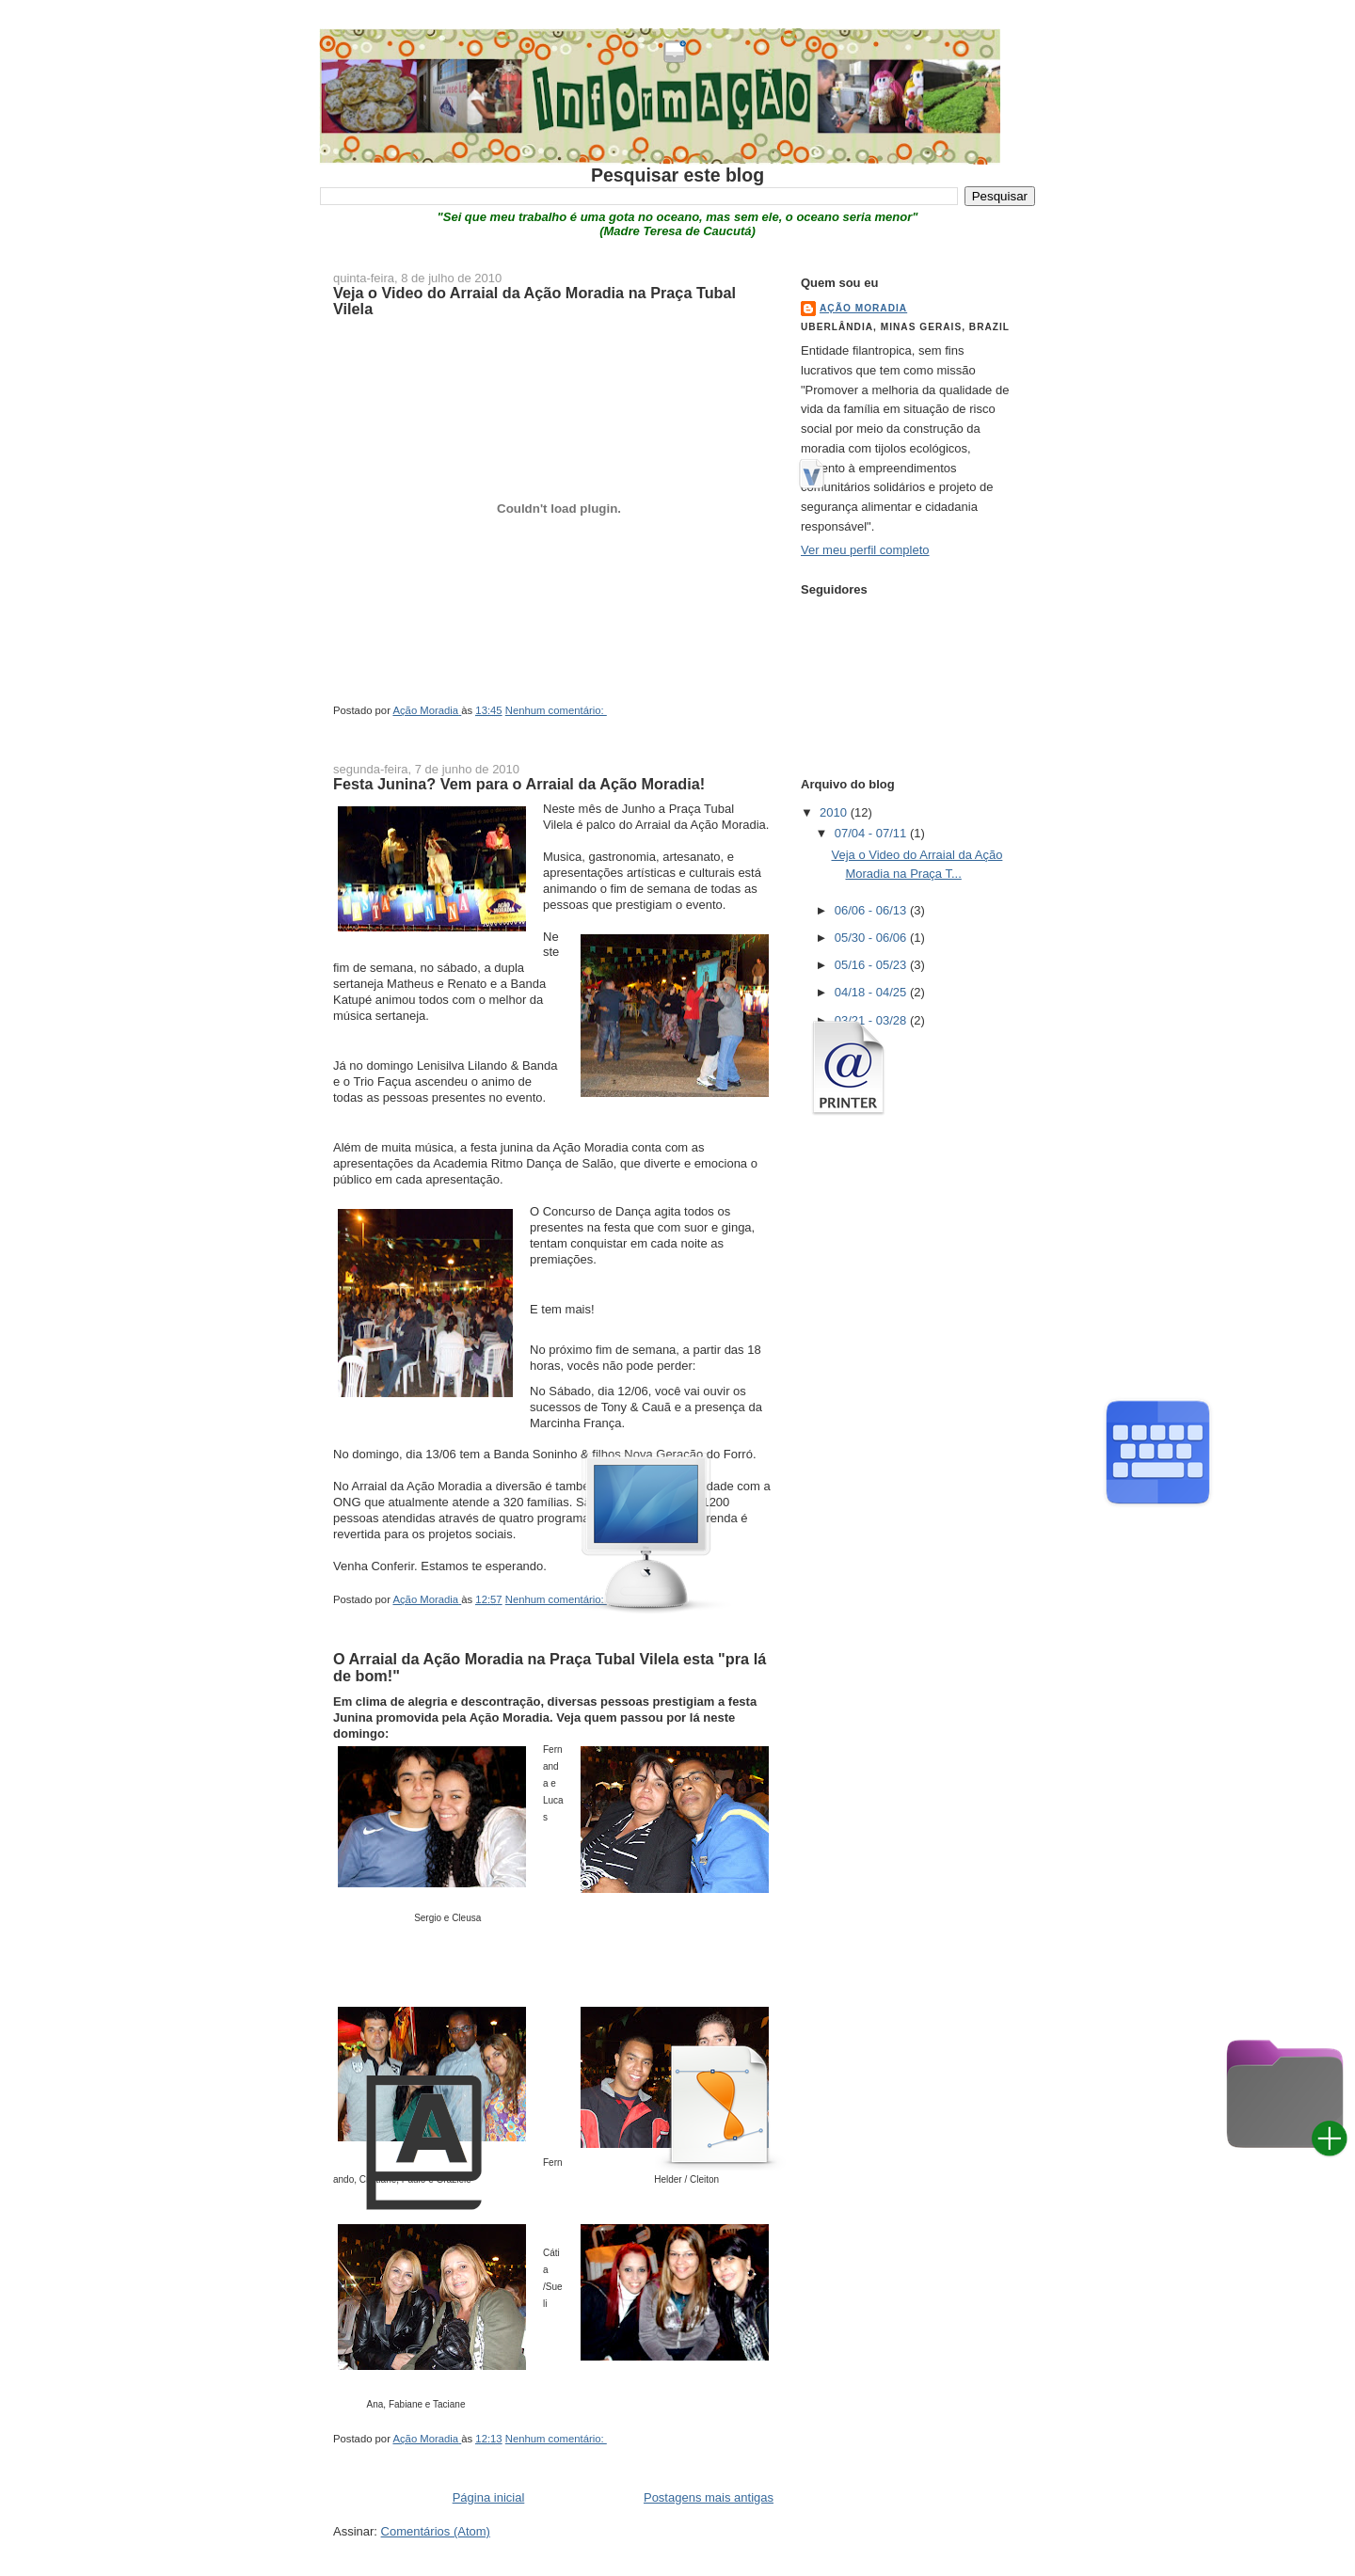 Image resolution: width=1355 pixels, height=2576 pixels. What do you see at coordinates (1157, 1452) in the screenshot?
I see `configure keyboard and input settings` at bounding box center [1157, 1452].